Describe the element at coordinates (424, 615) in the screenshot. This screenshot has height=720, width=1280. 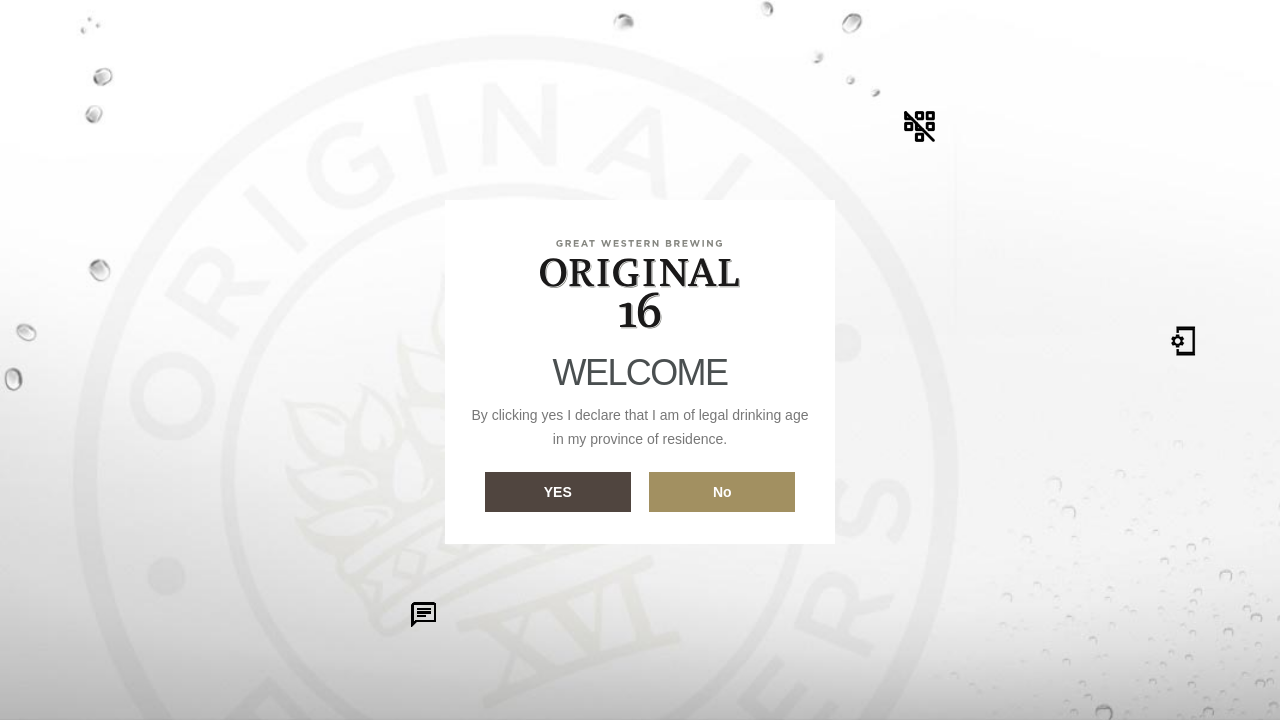
I see `open chat or messaging` at that location.